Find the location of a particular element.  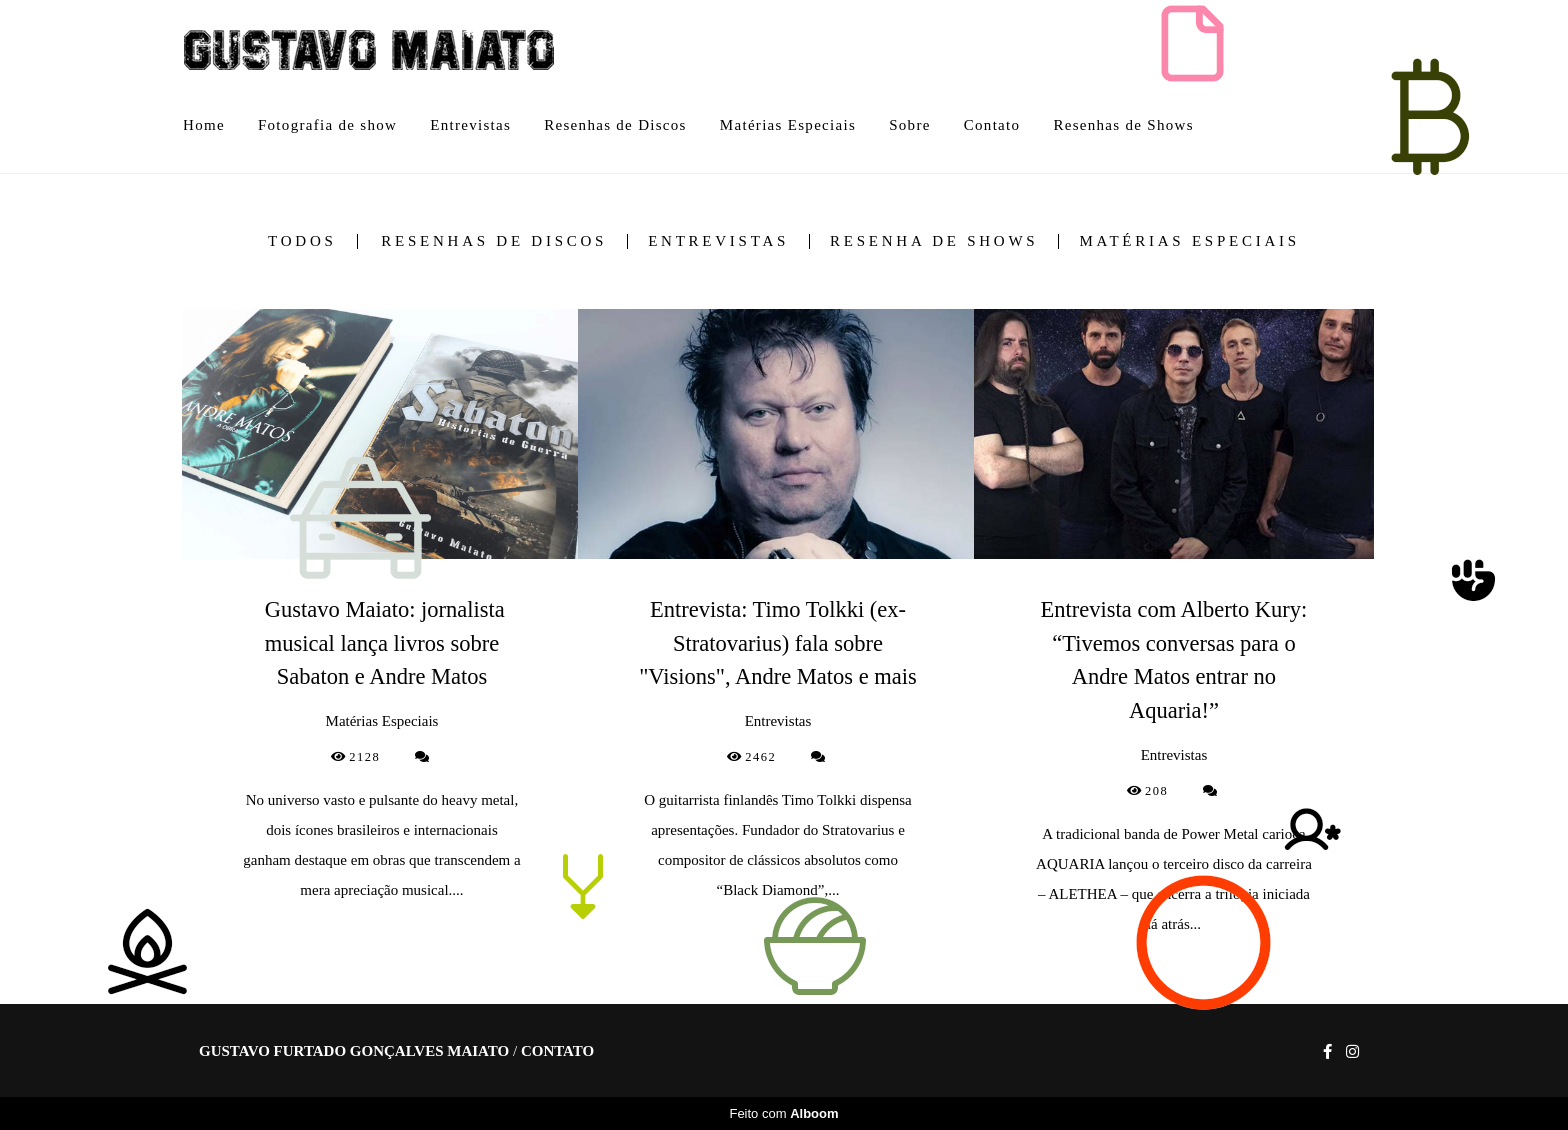

unselected radio button option is located at coordinates (1203, 942).